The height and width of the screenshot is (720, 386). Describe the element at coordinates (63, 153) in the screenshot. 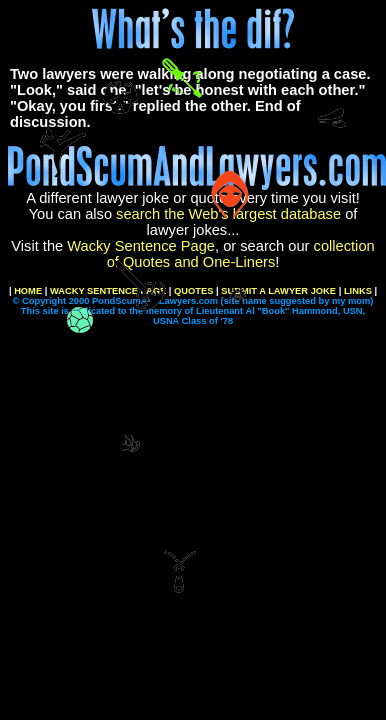

I see `access martial arts or combat training` at that location.